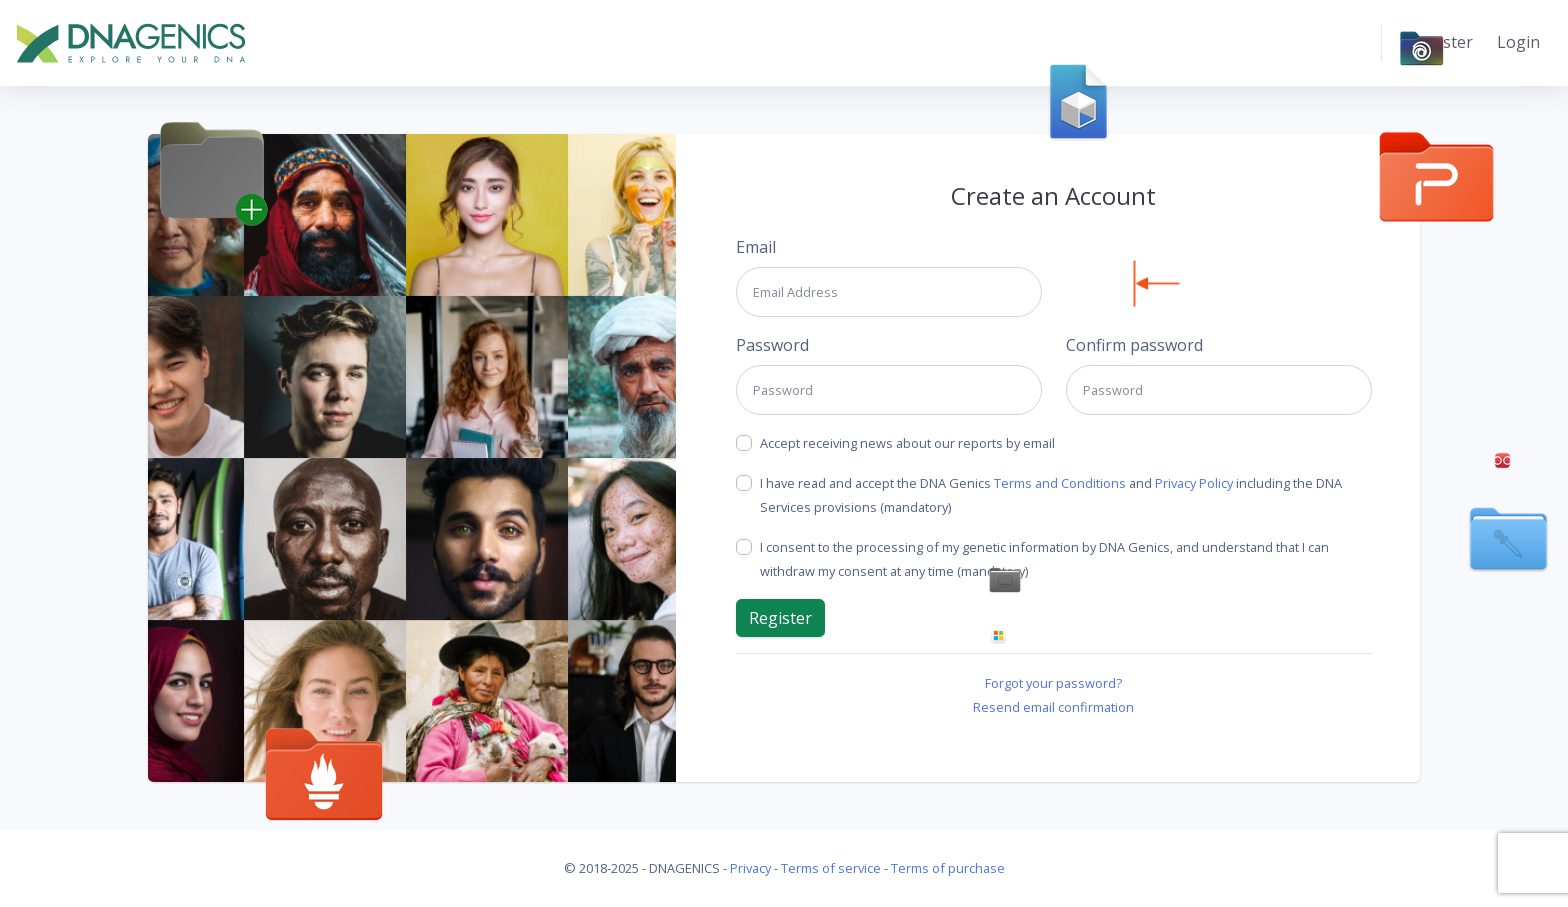 This screenshot has height=907, width=1568. I want to click on open prometheus monitoring project folder, so click(323, 777).